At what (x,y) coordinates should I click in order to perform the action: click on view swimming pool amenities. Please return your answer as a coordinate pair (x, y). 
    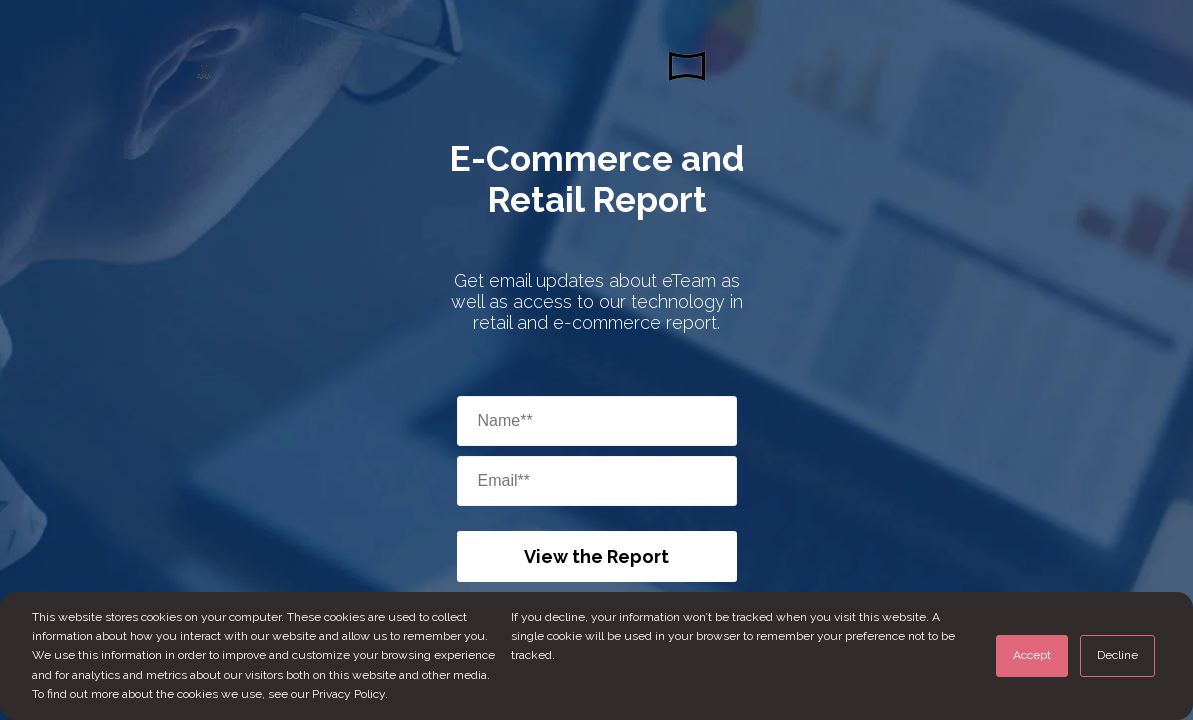
    Looking at the image, I should click on (204, 72).